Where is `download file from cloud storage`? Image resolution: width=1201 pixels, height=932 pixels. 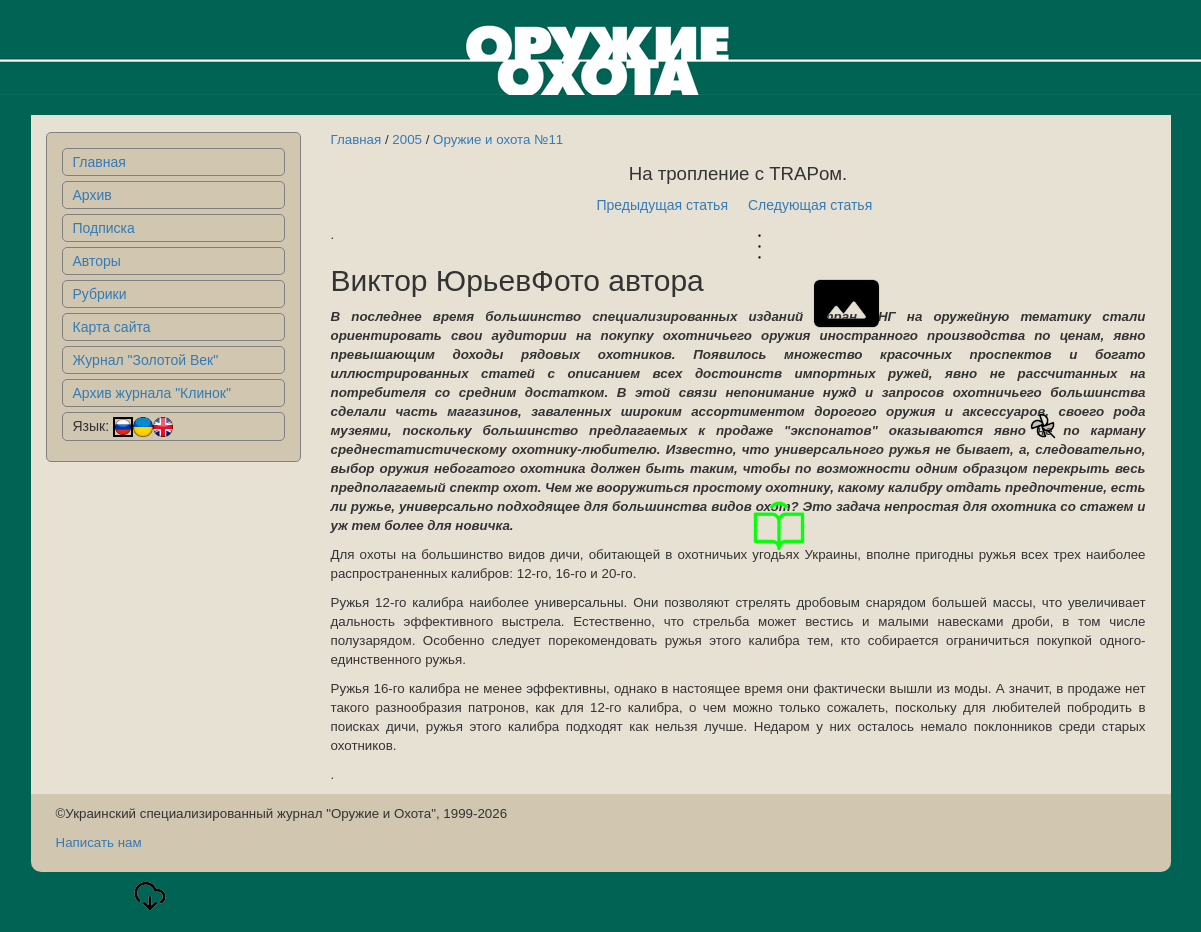 download file from cloud storage is located at coordinates (150, 896).